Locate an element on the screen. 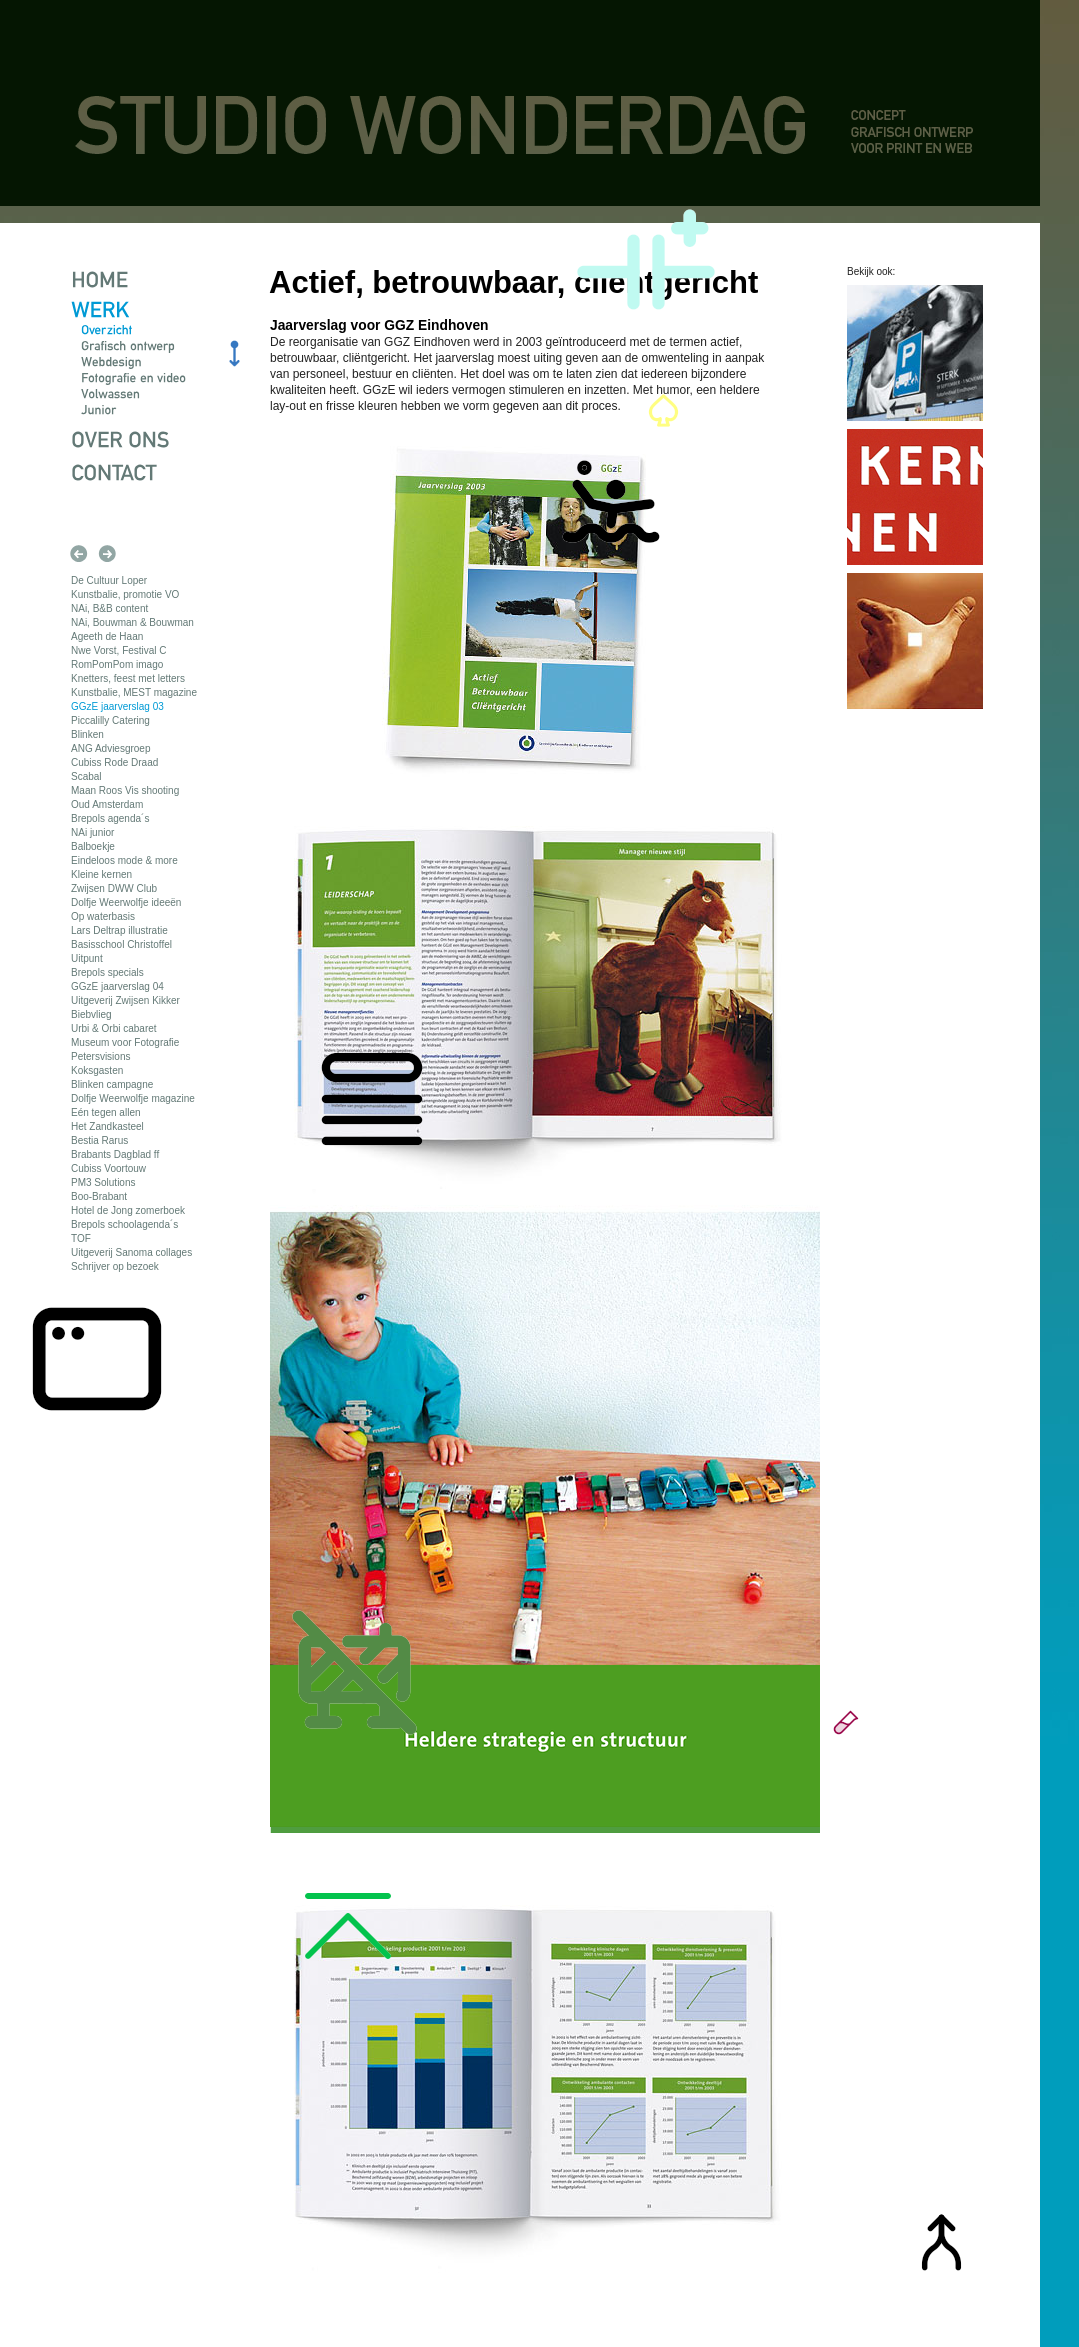 Image resolution: width=1079 pixels, height=2347 pixels. water polo sport activity is located at coordinates (611, 504).